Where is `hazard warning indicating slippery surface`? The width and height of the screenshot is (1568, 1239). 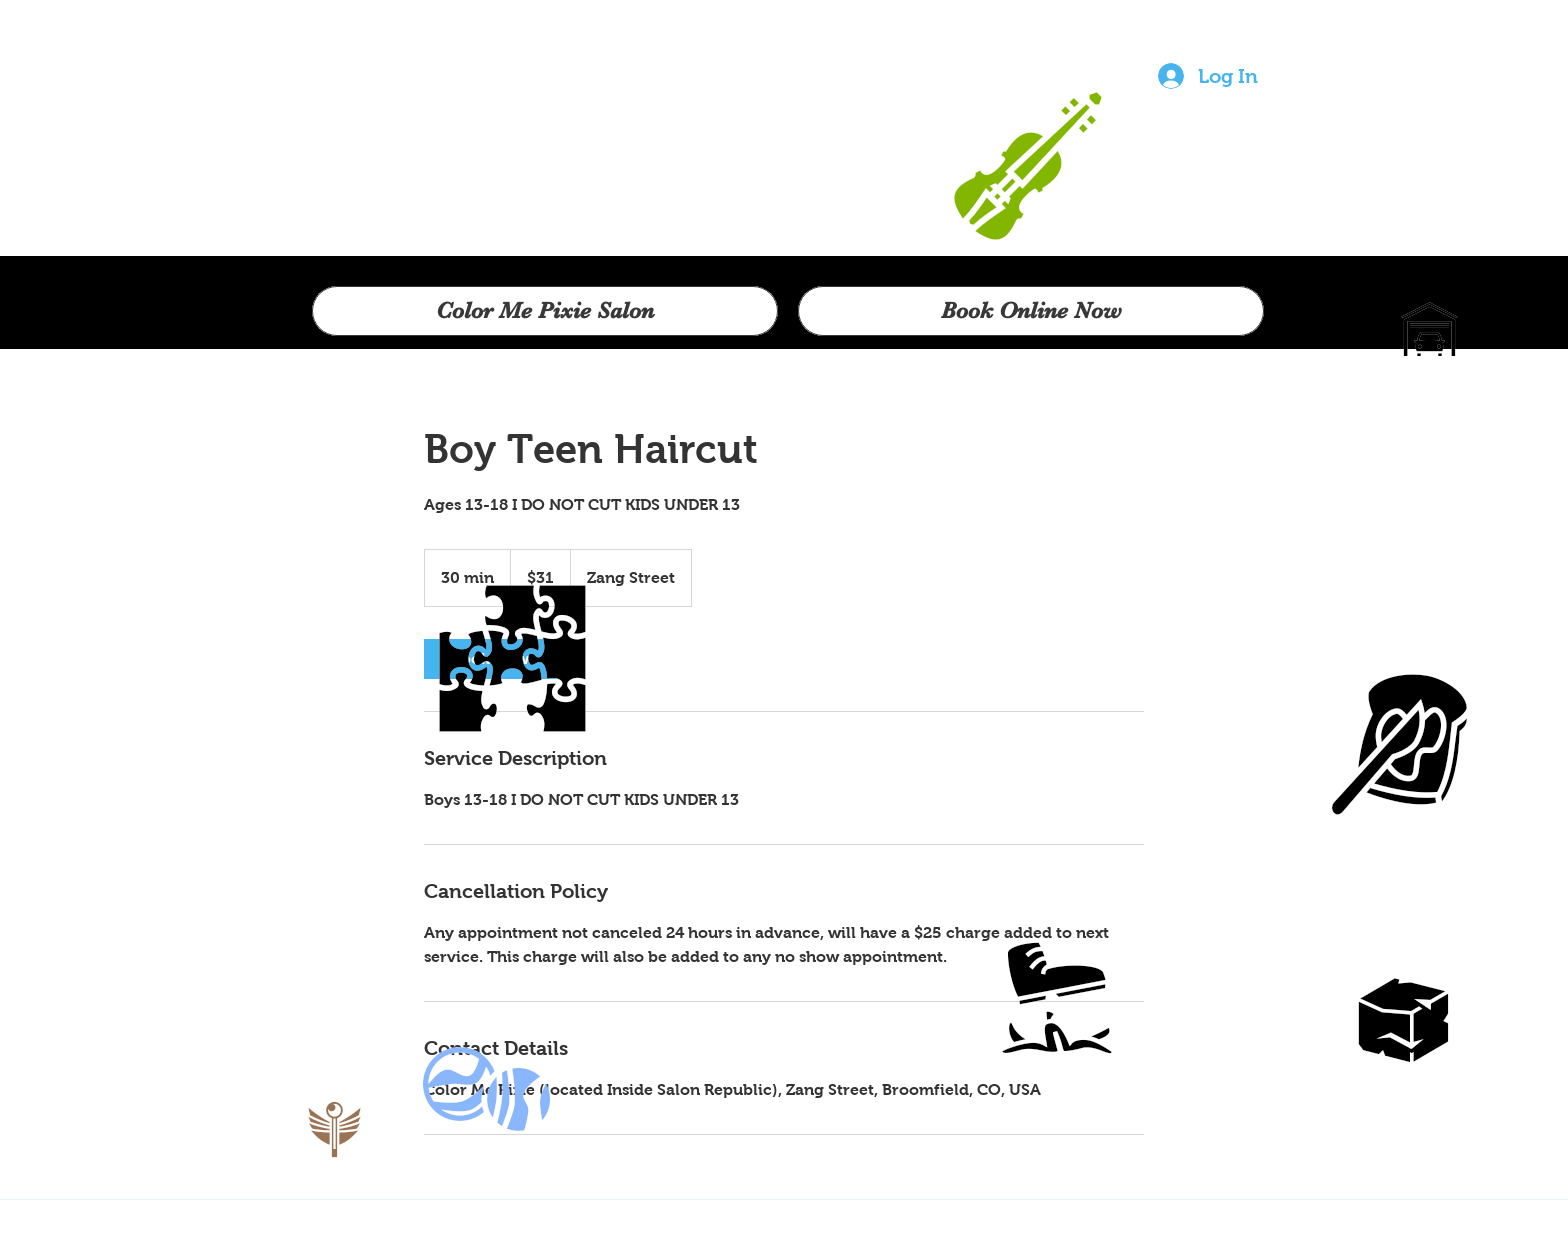
hazard warning indicating slippery surface is located at coordinates (1057, 997).